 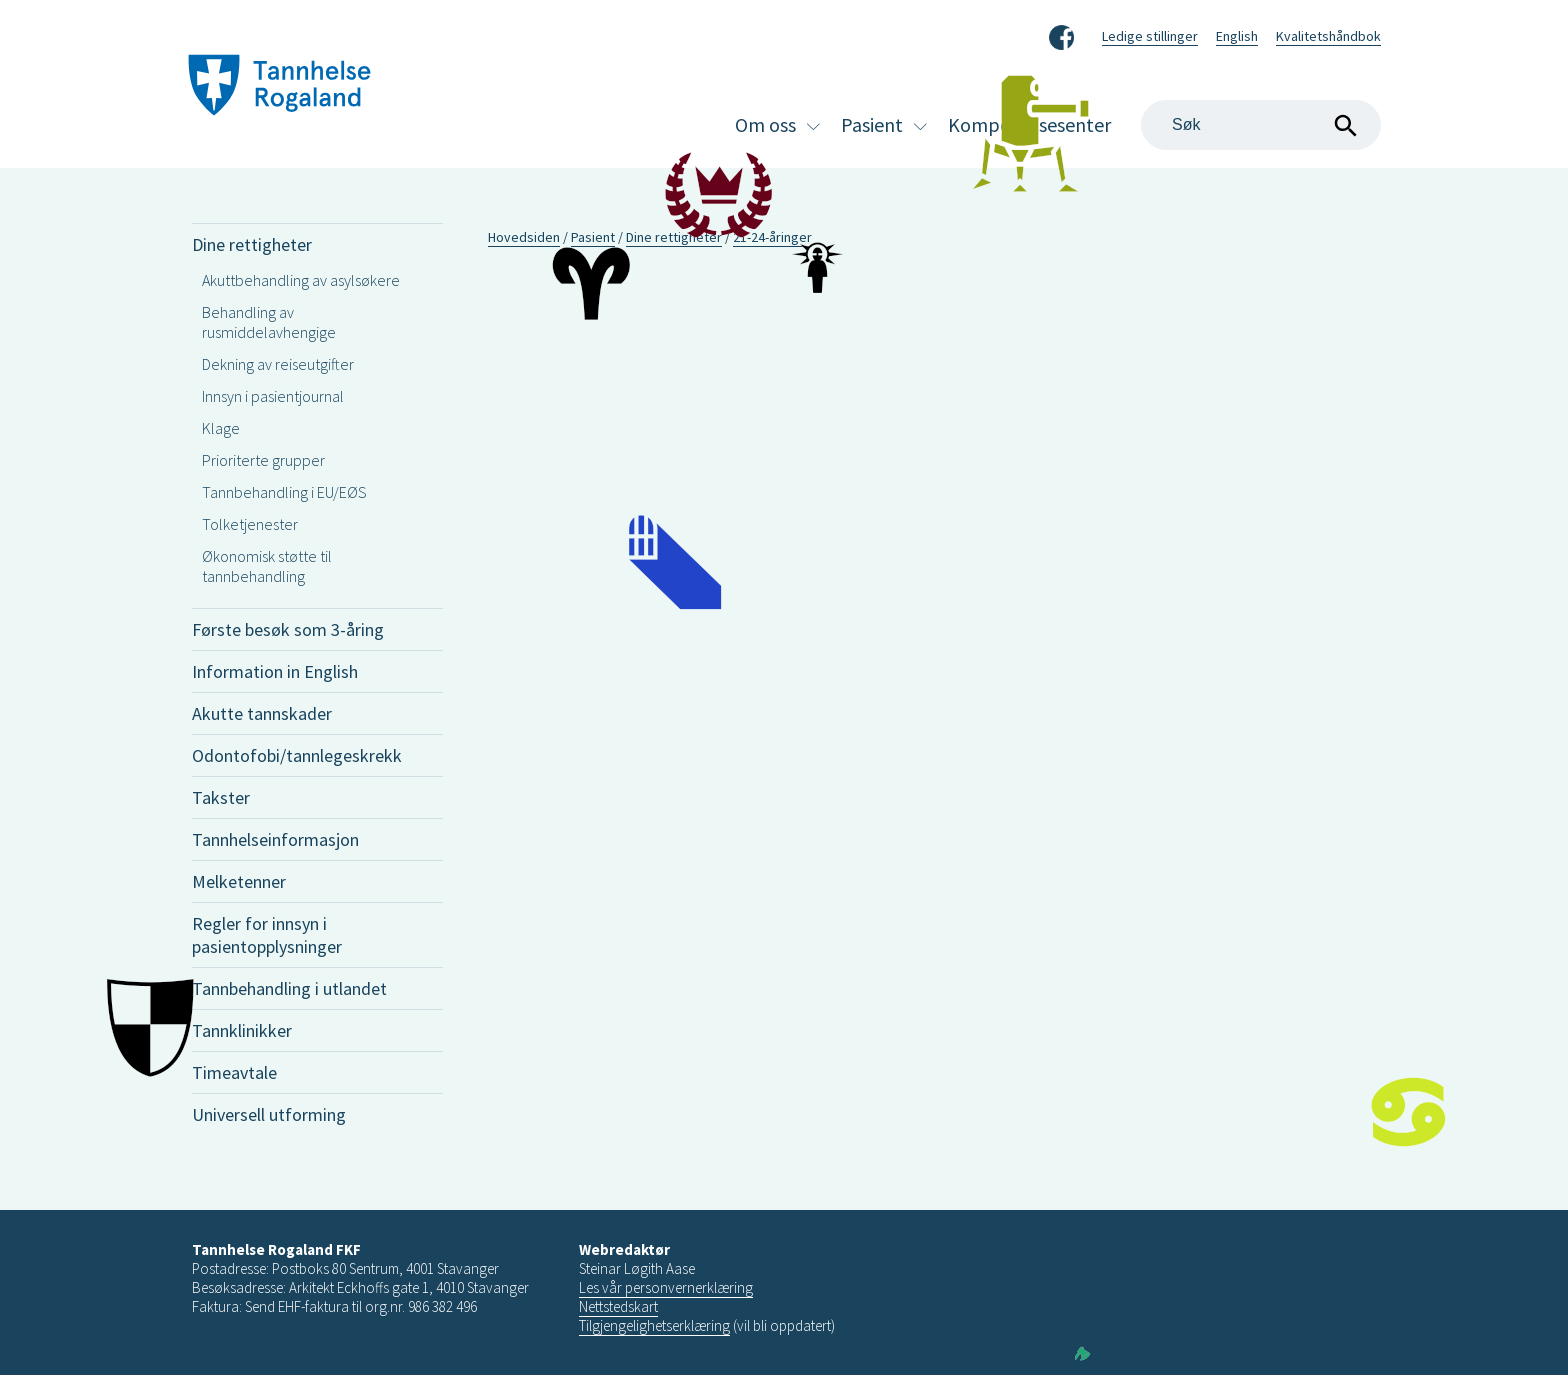 What do you see at coordinates (591, 283) in the screenshot?
I see `indicates aries zodiac sign` at bounding box center [591, 283].